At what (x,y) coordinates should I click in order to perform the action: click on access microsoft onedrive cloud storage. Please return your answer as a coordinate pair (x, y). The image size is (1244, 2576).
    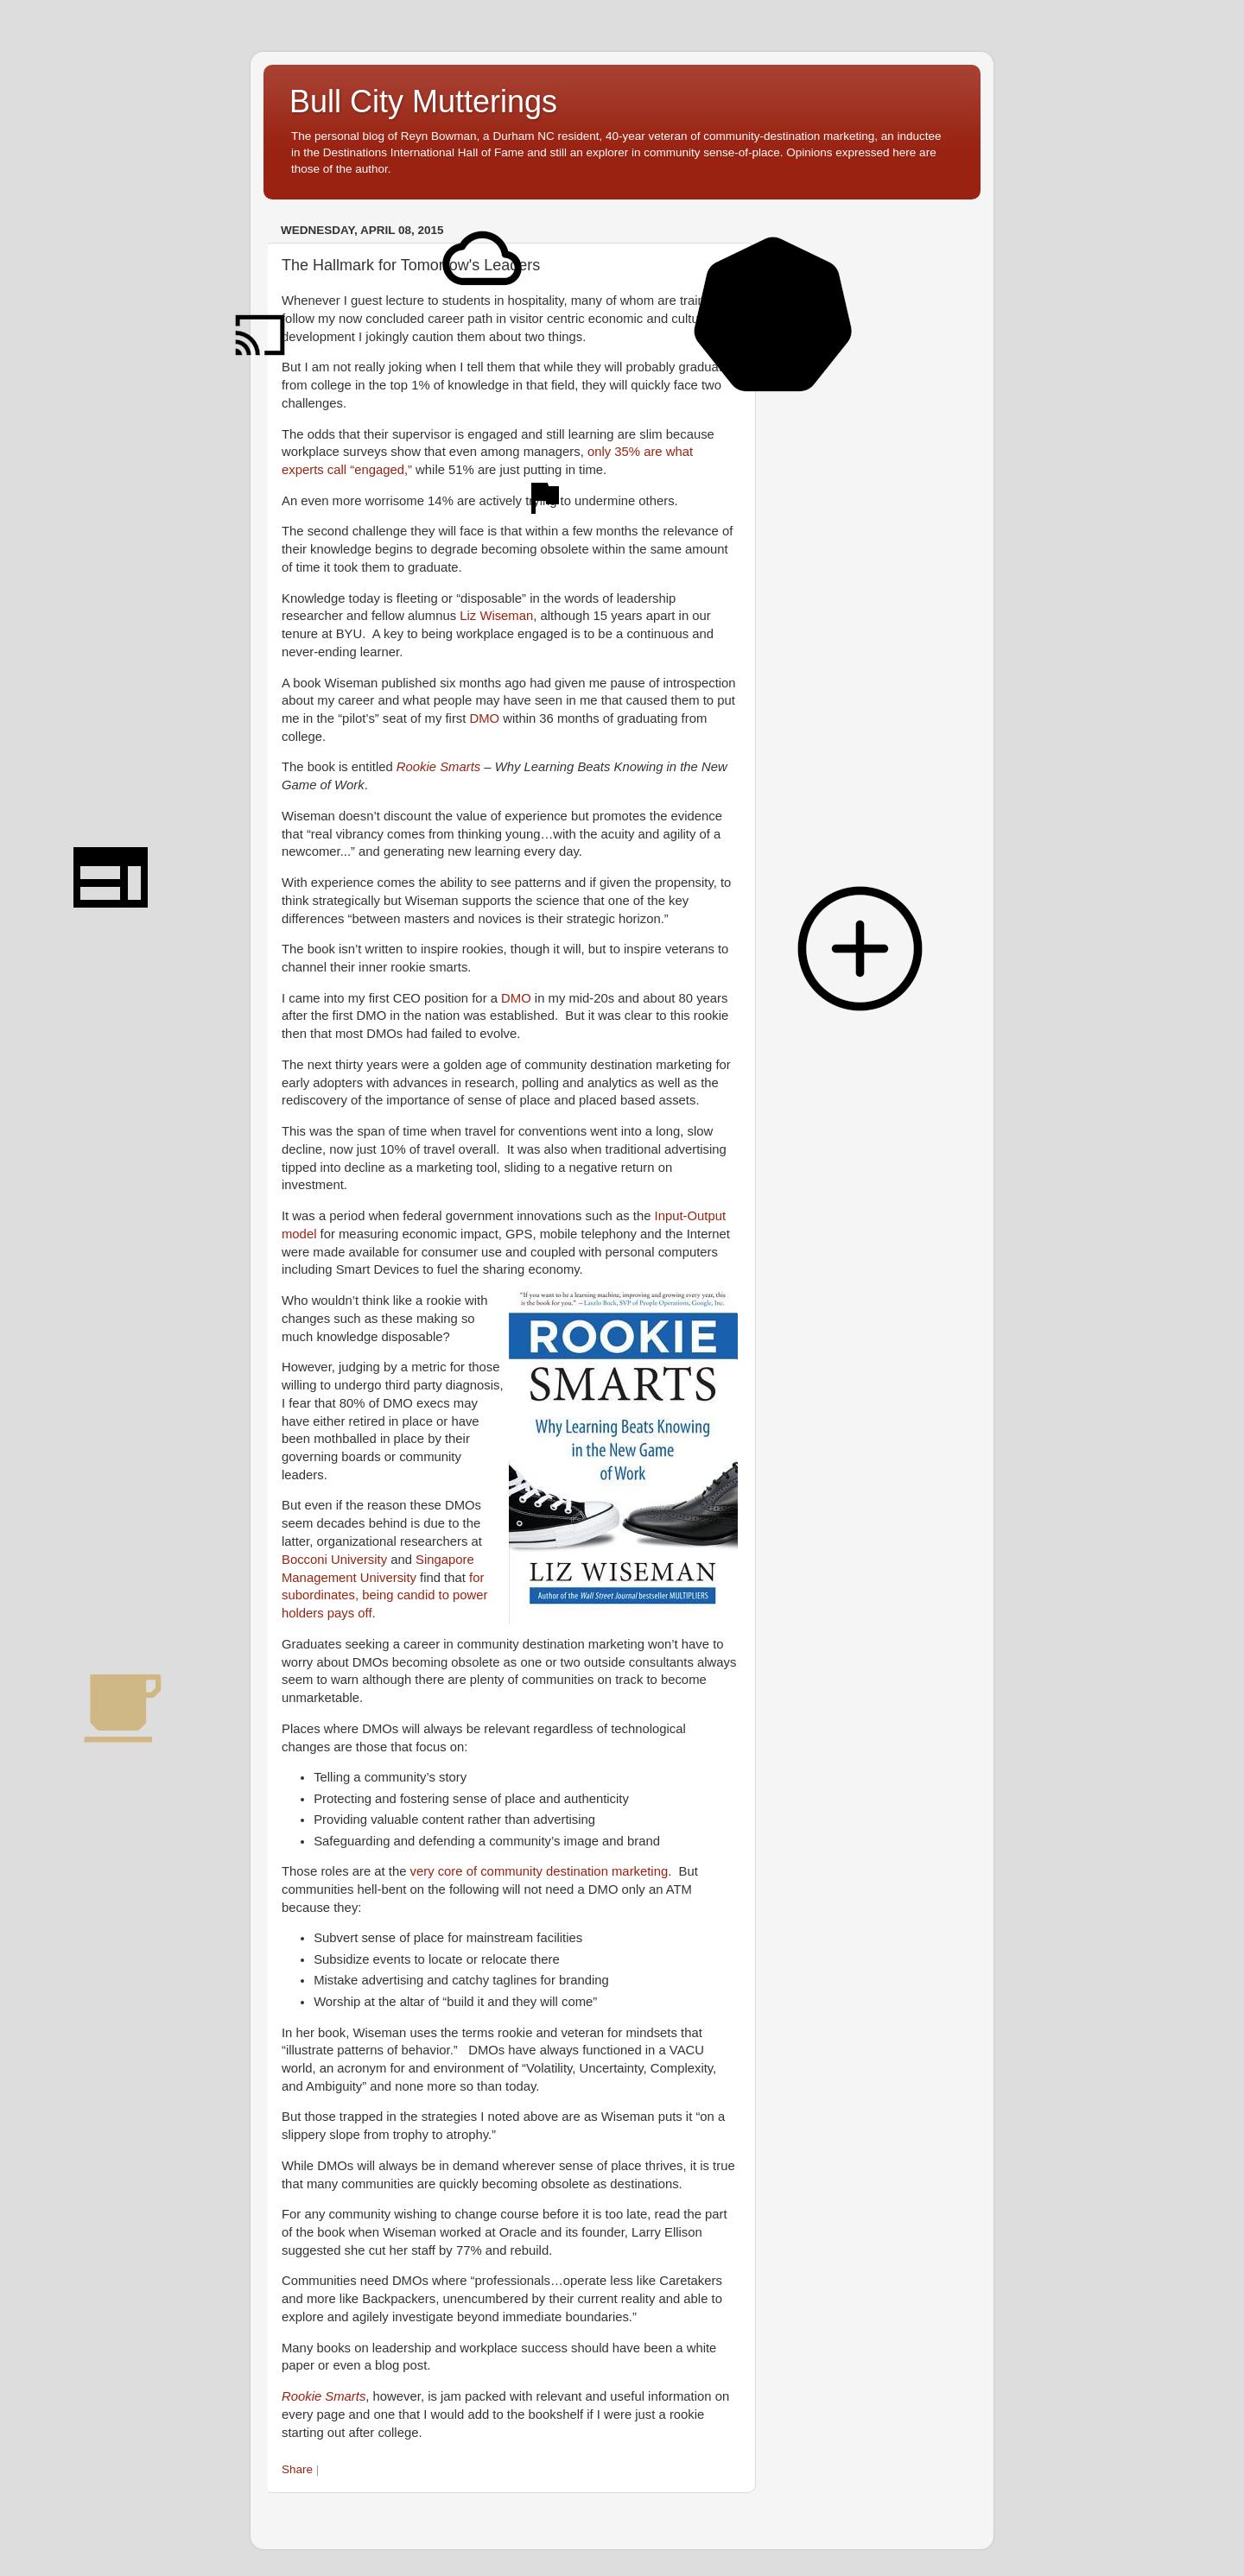
    Looking at the image, I should click on (482, 260).